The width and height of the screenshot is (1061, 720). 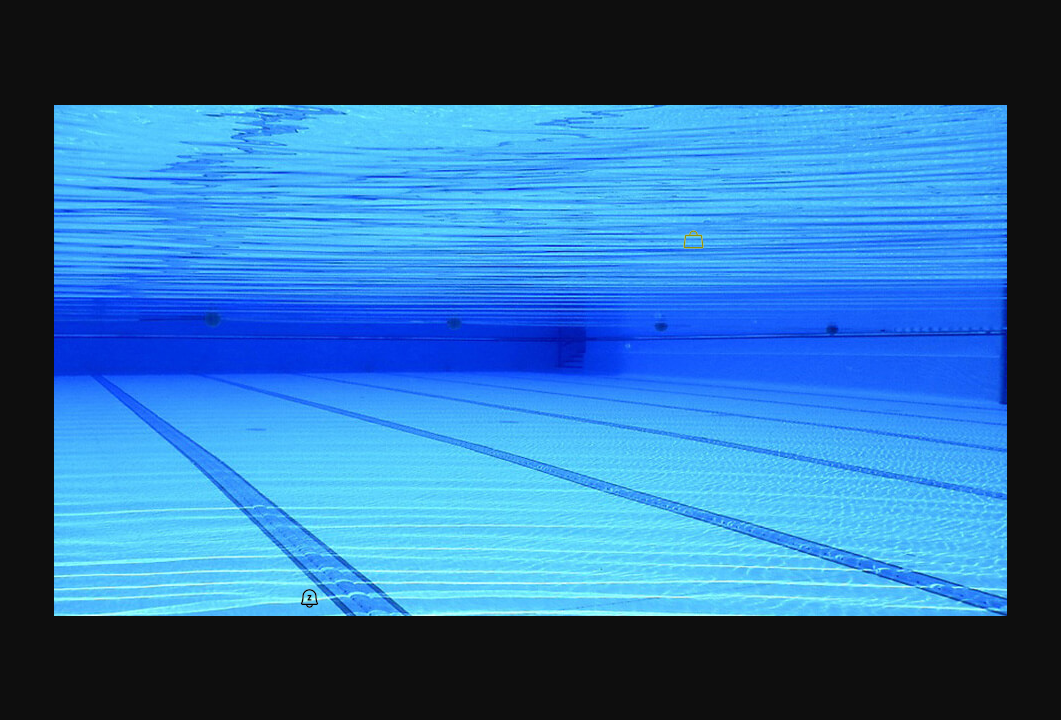 I want to click on mute notifications or enable sleep mode, so click(x=309, y=598).